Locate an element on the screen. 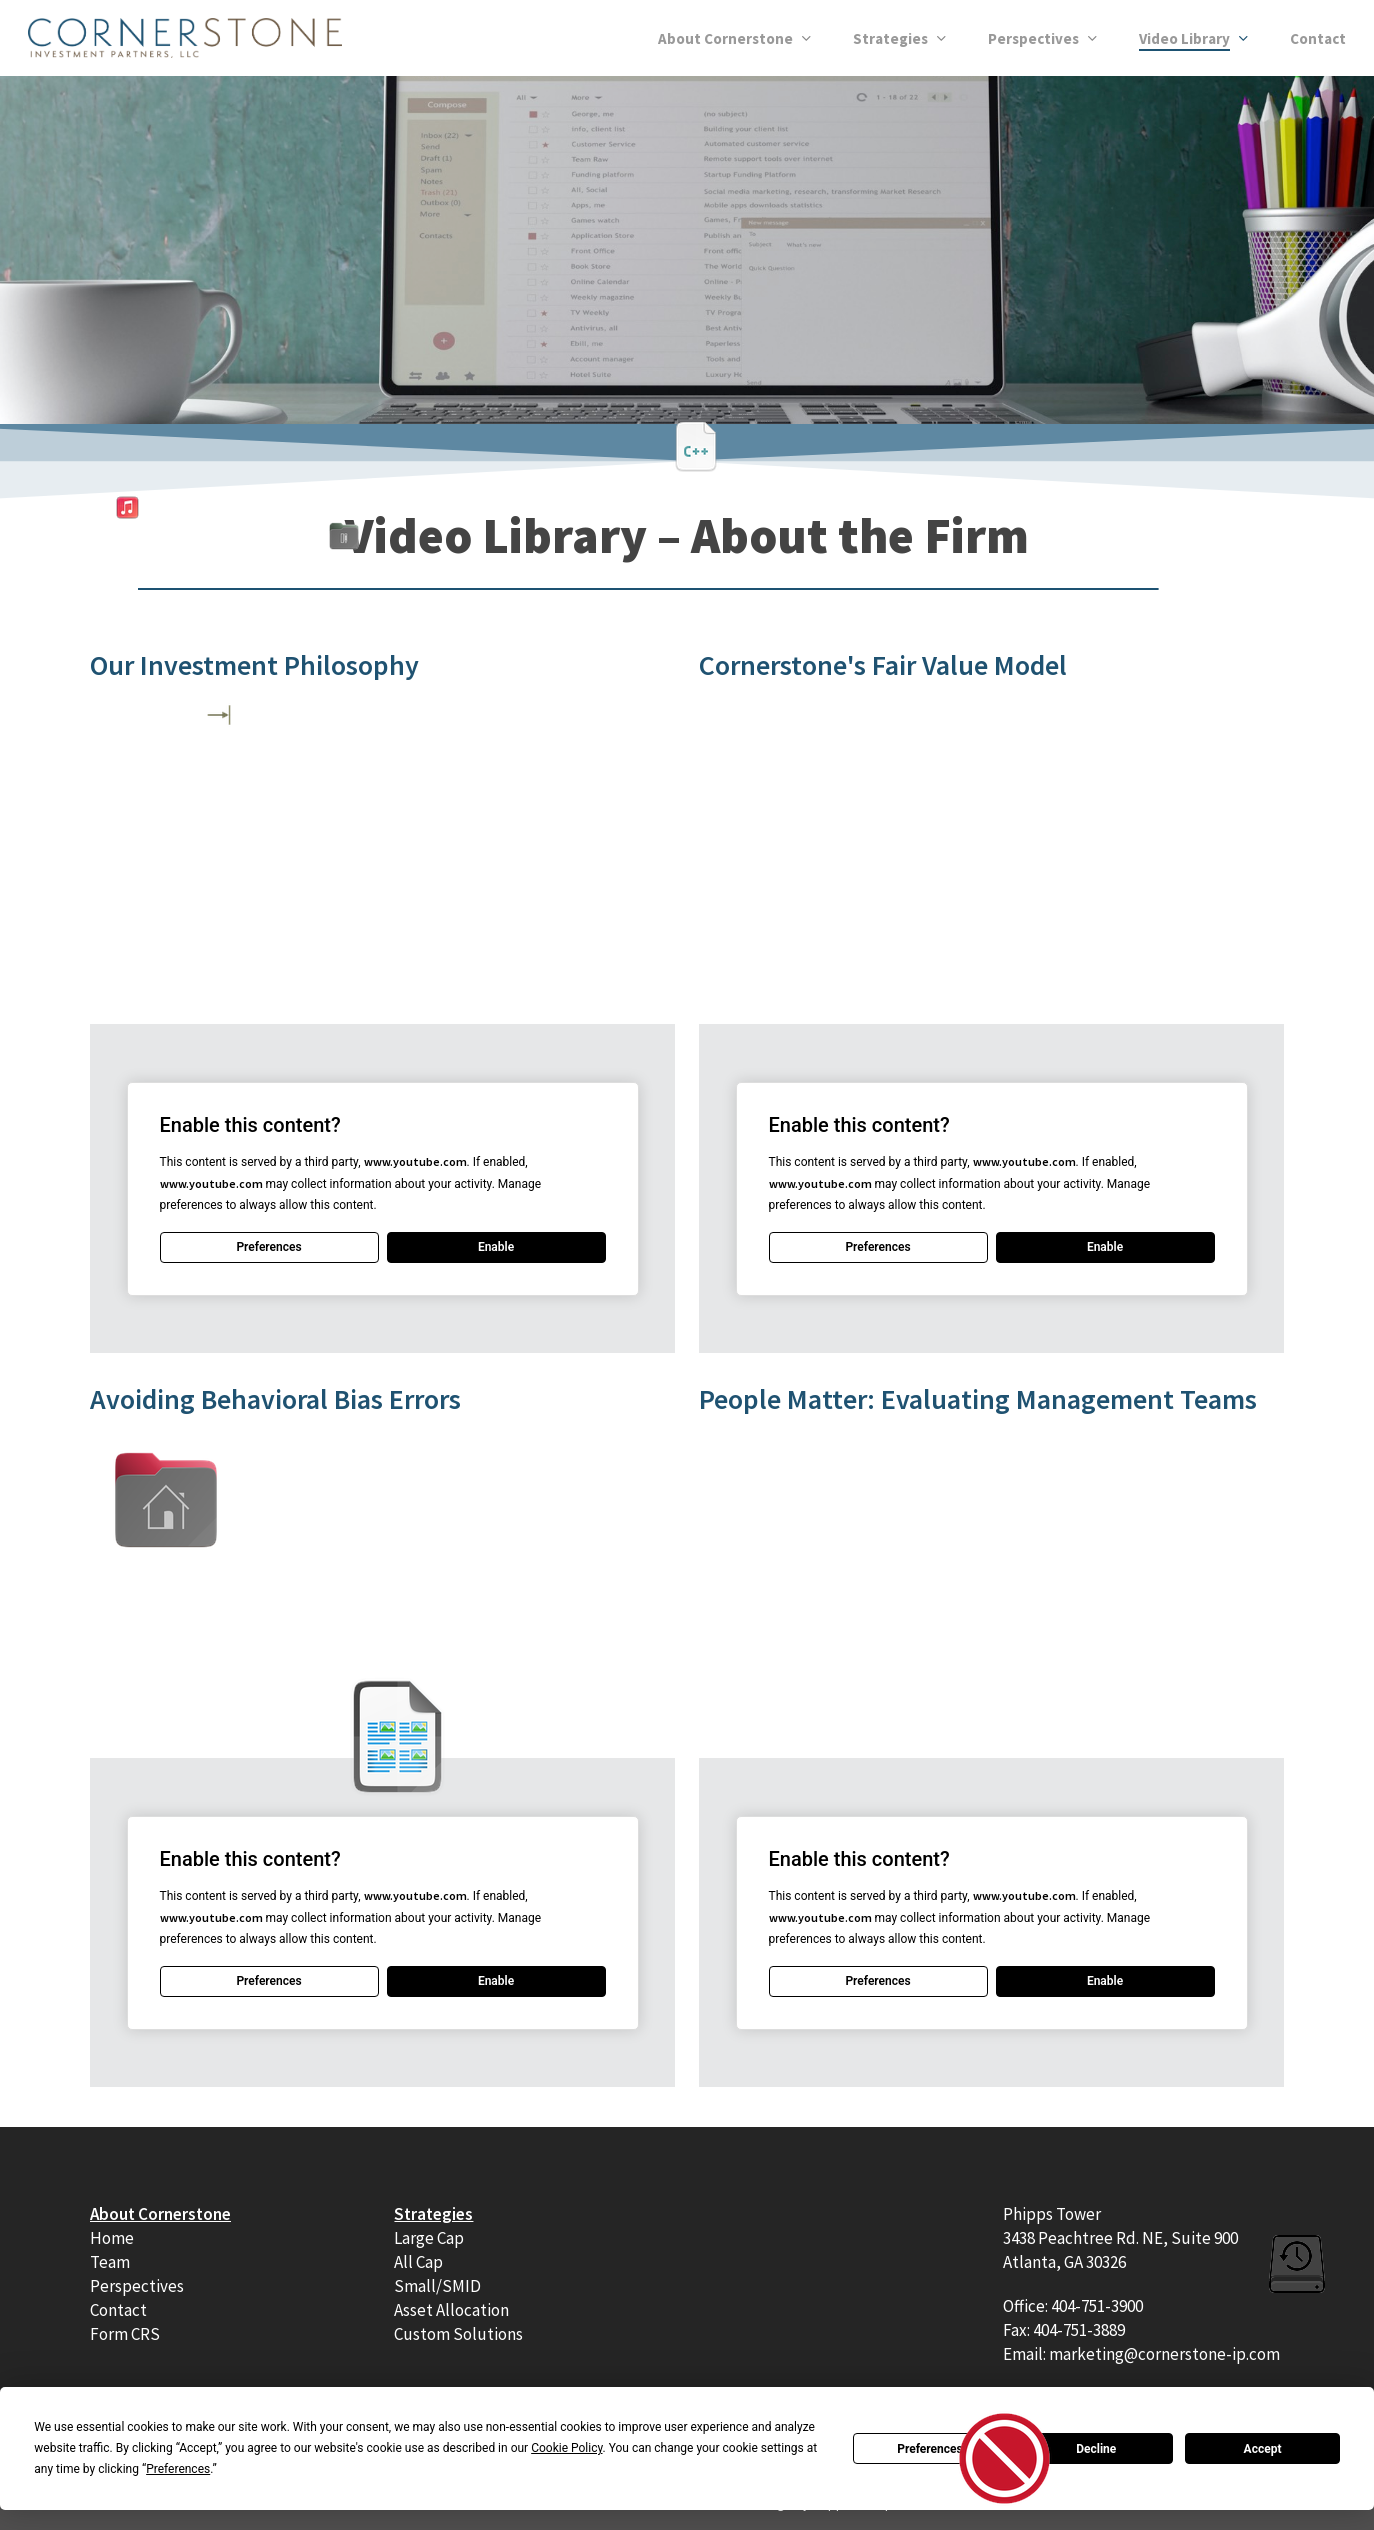 The image size is (1374, 2530). go to the last item or page is located at coordinates (219, 715).